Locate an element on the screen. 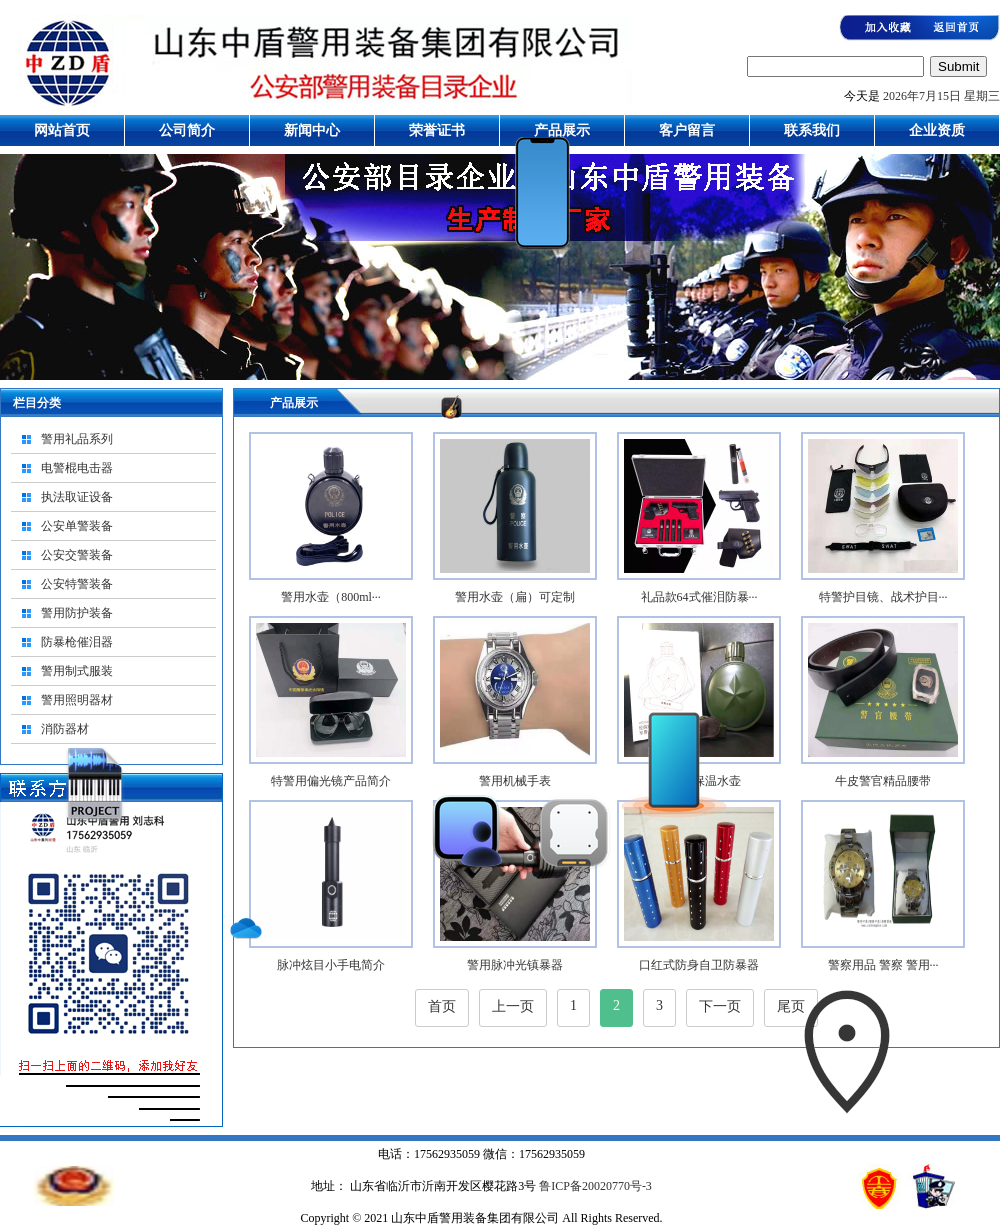 Image resolution: width=1000 pixels, height=1231 pixels. indicates a connected iPhone device is located at coordinates (542, 194).